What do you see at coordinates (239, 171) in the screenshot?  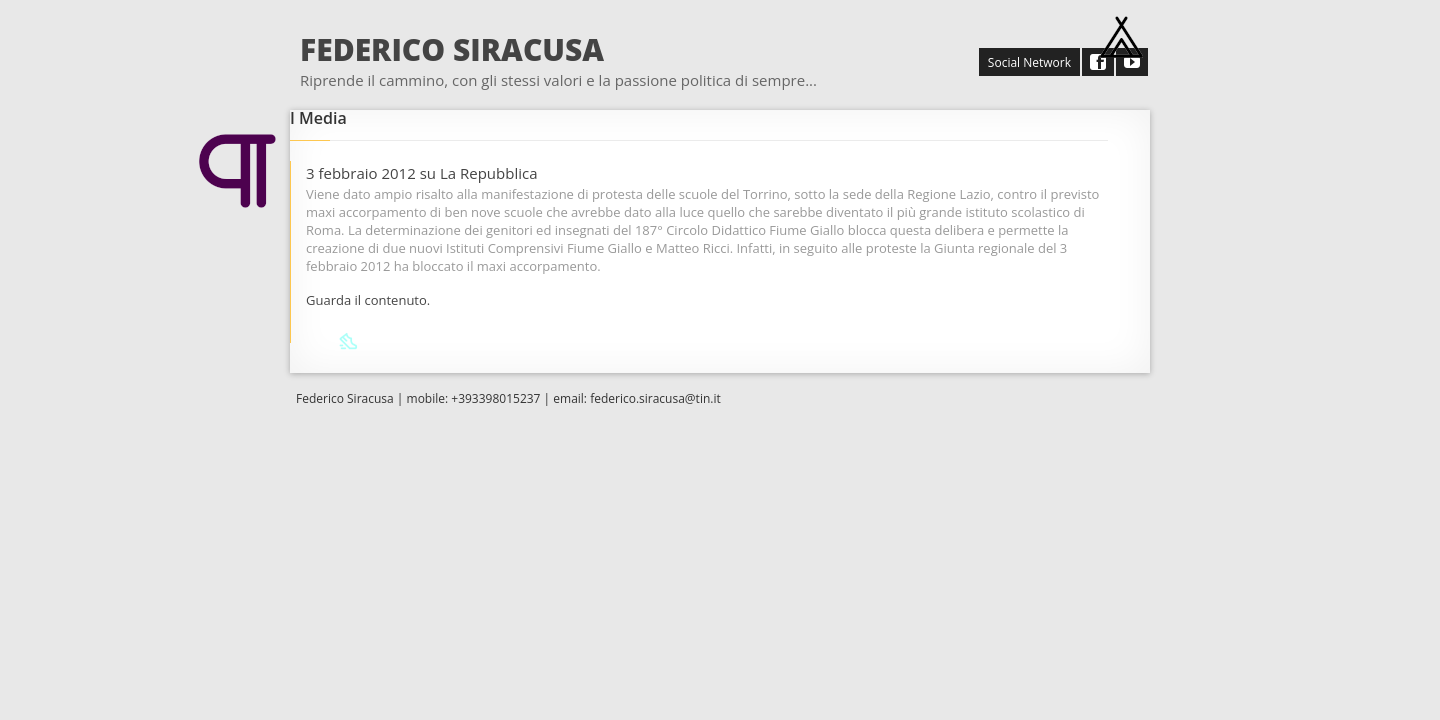 I see `insert paragraph break in text editor` at bounding box center [239, 171].